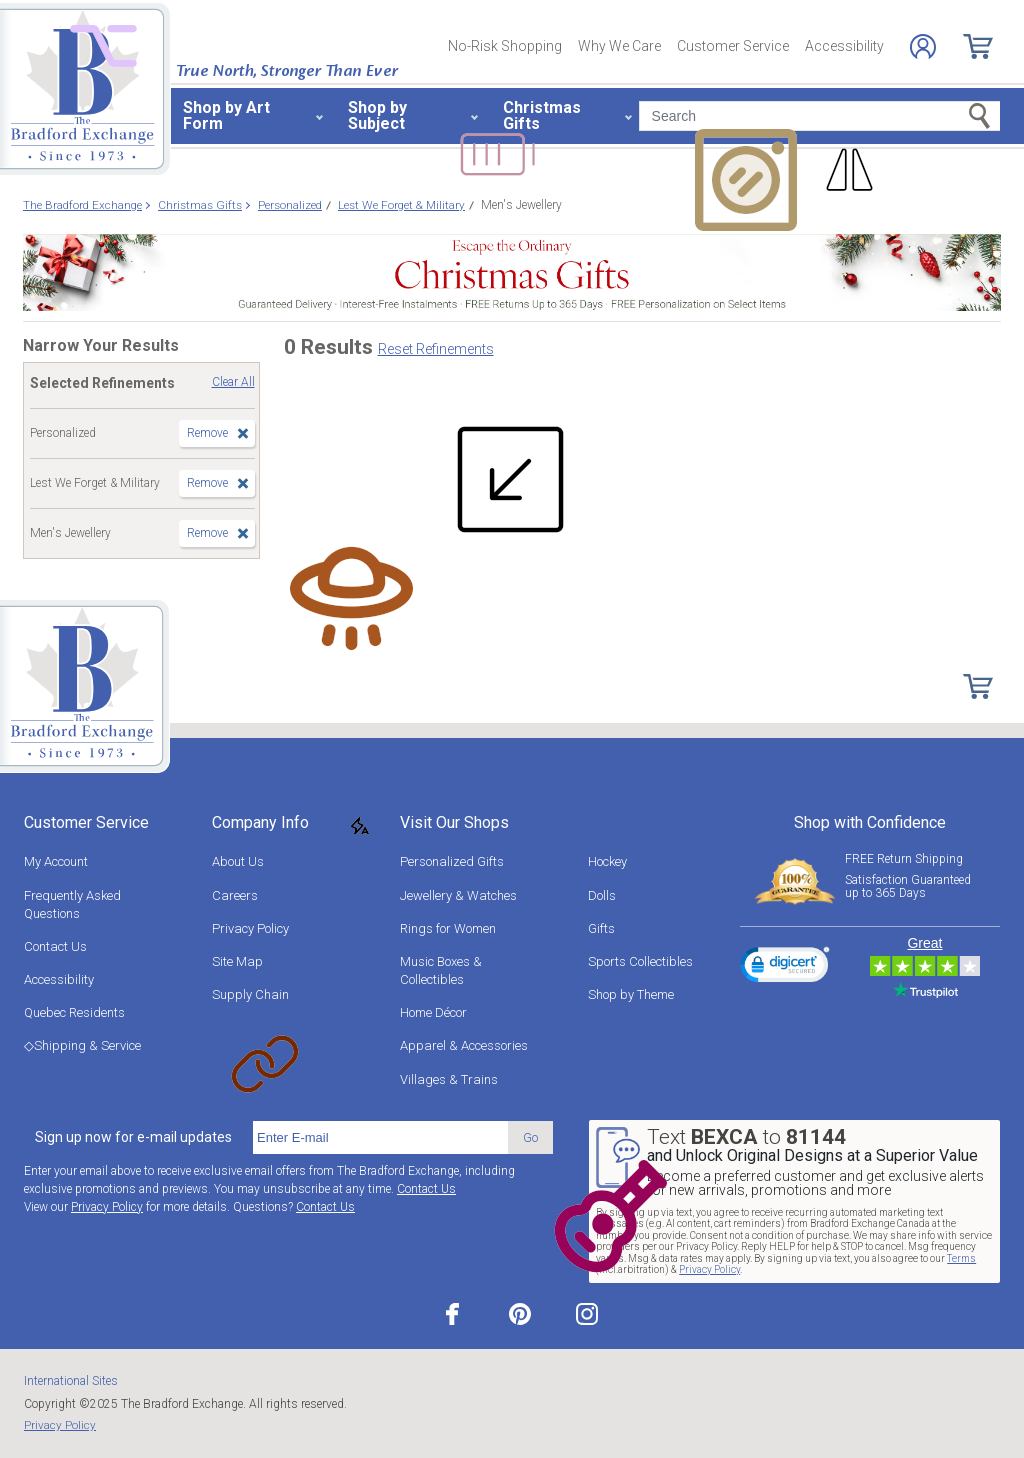  What do you see at coordinates (746, 180) in the screenshot?
I see `access laundry or appliance settings` at bounding box center [746, 180].